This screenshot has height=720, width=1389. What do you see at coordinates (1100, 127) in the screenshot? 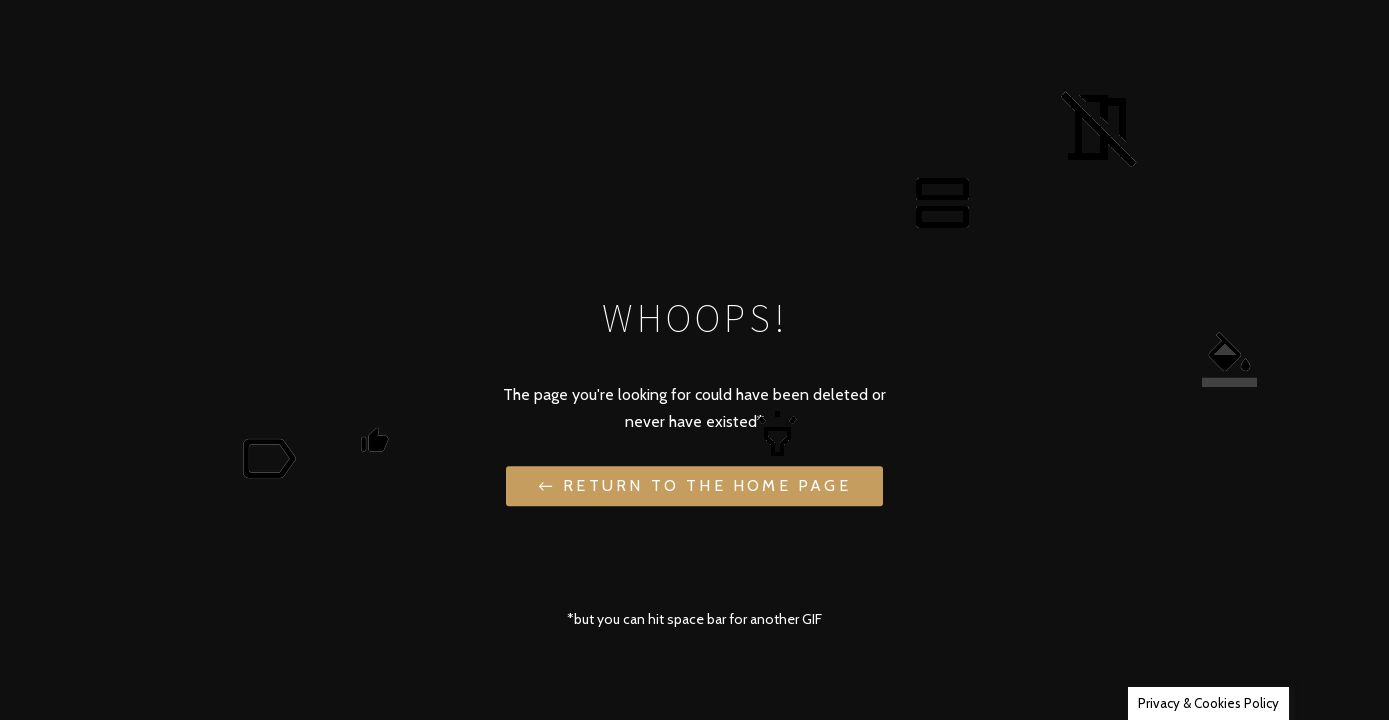
I see `meeting room unavailable` at bounding box center [1100, 127].